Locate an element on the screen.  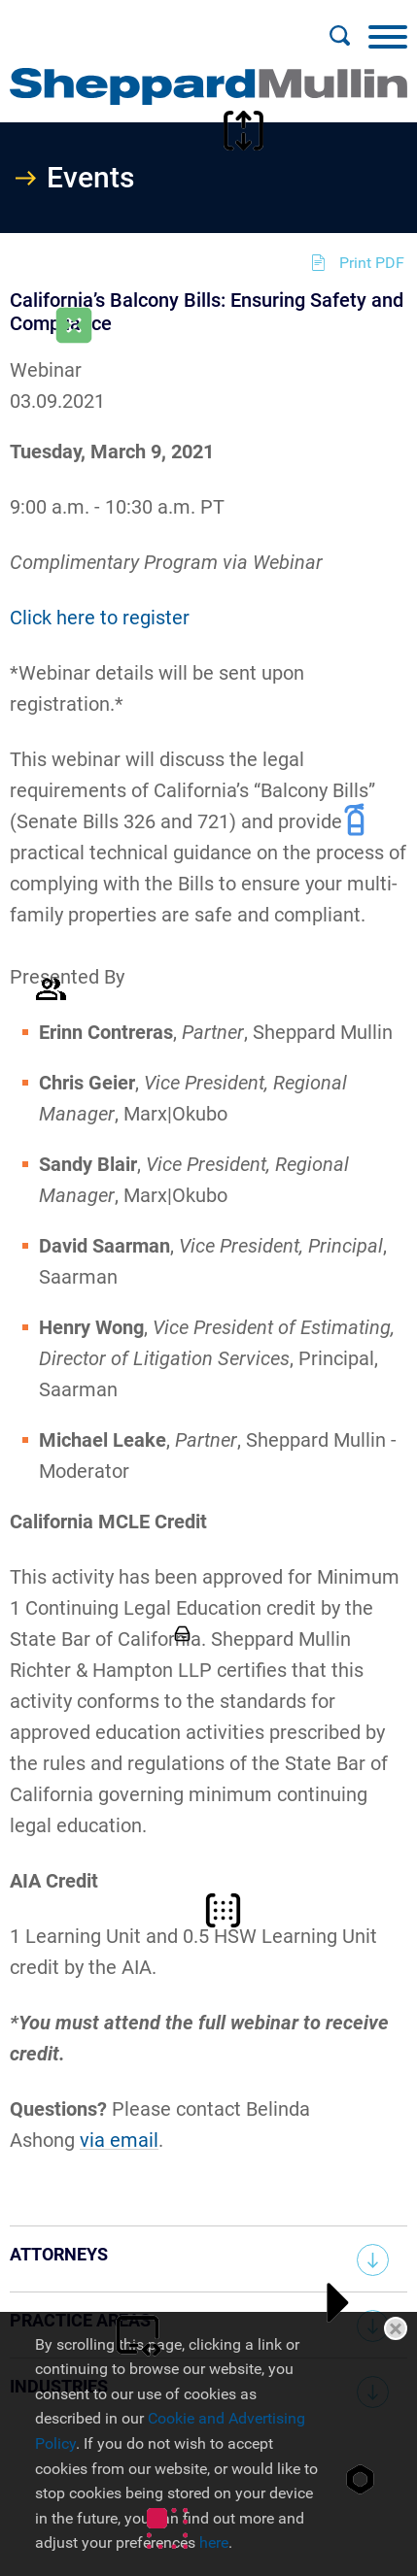
view data in matrix or grid format is located at coordinates (223, 1910).